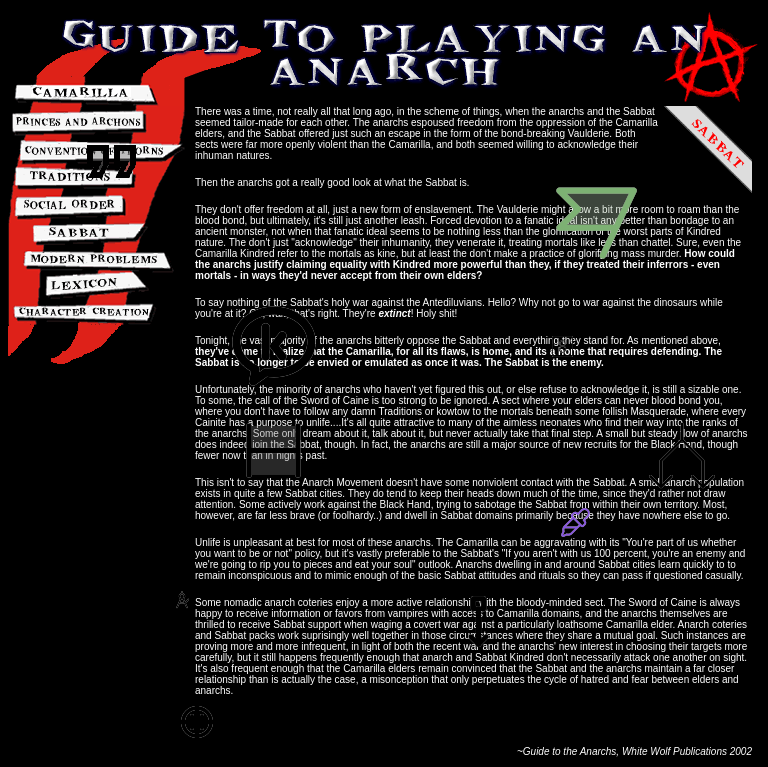 The height and width of the screenshot is (767, 768). I want to click on select or navigate to item number eight, so click(562, 346).